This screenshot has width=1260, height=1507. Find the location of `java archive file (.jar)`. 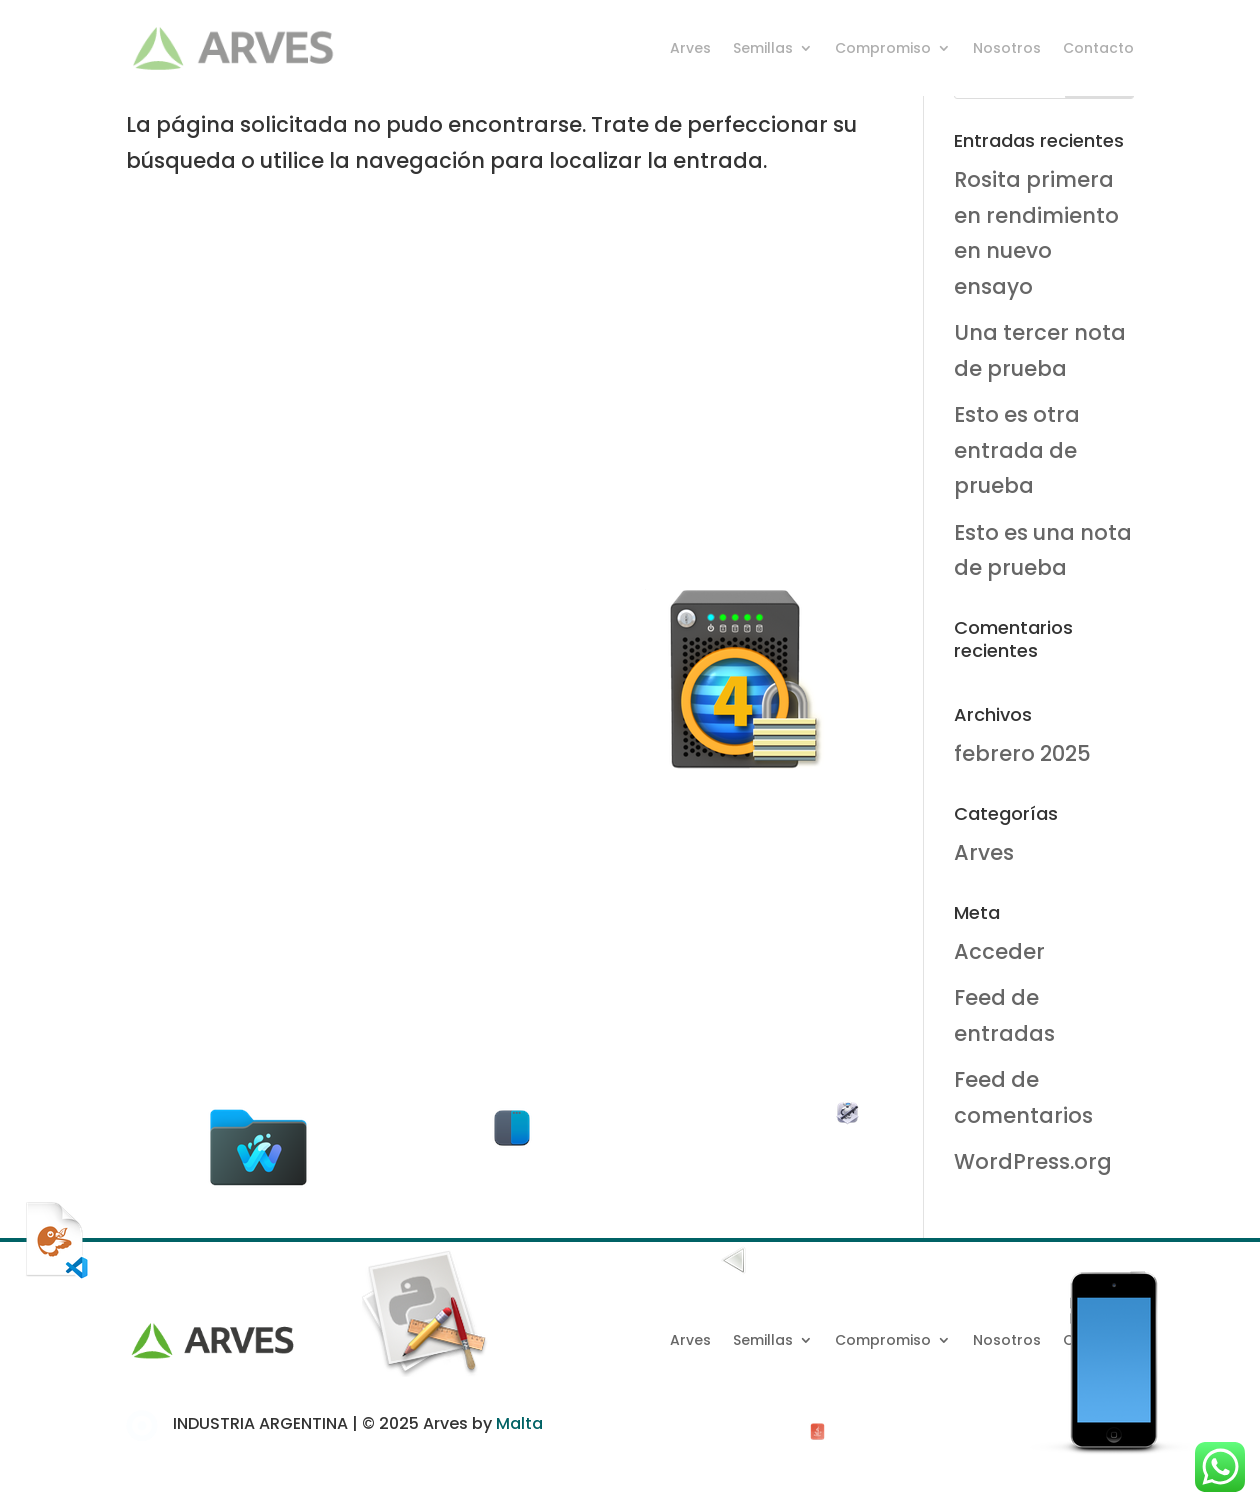

java archive file (.jar) is located at coordinates (817, 1431).